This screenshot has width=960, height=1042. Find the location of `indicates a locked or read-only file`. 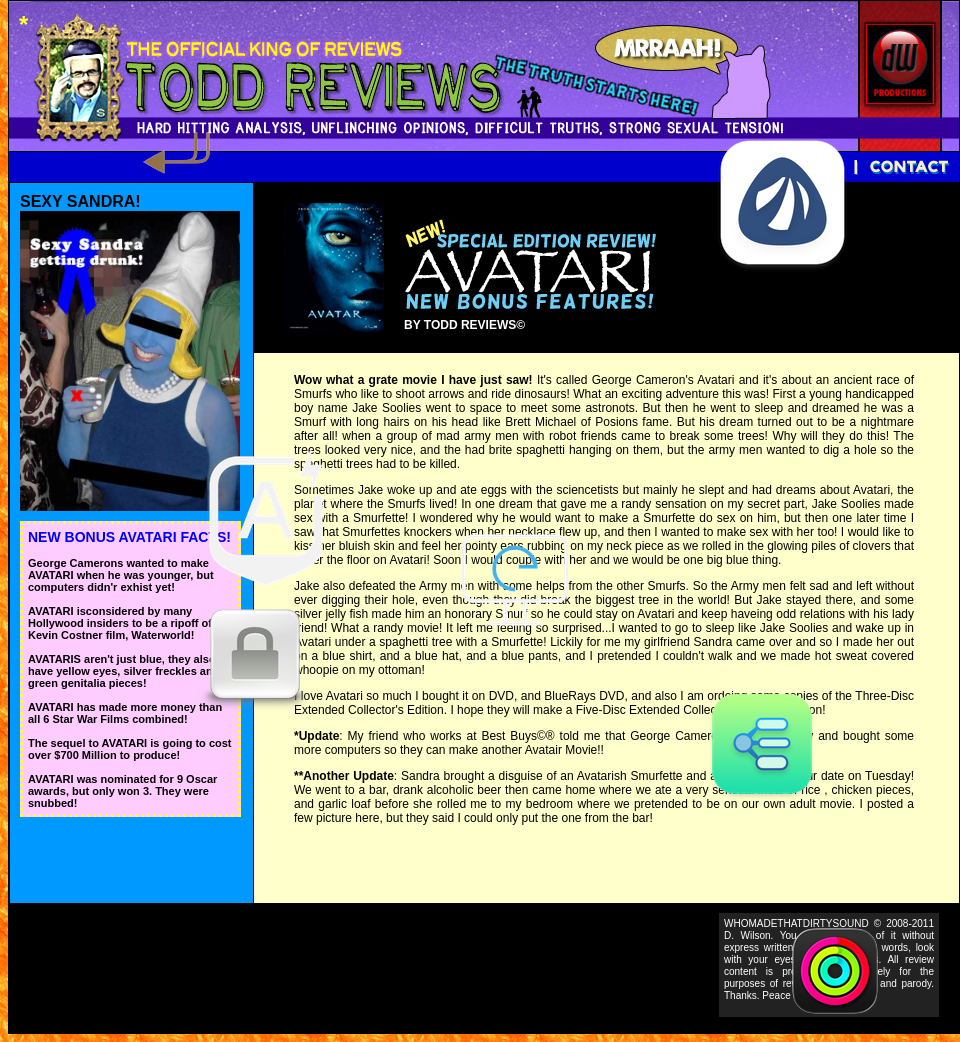

indicates a locked or read-only file is located at coordinates (256, 659).